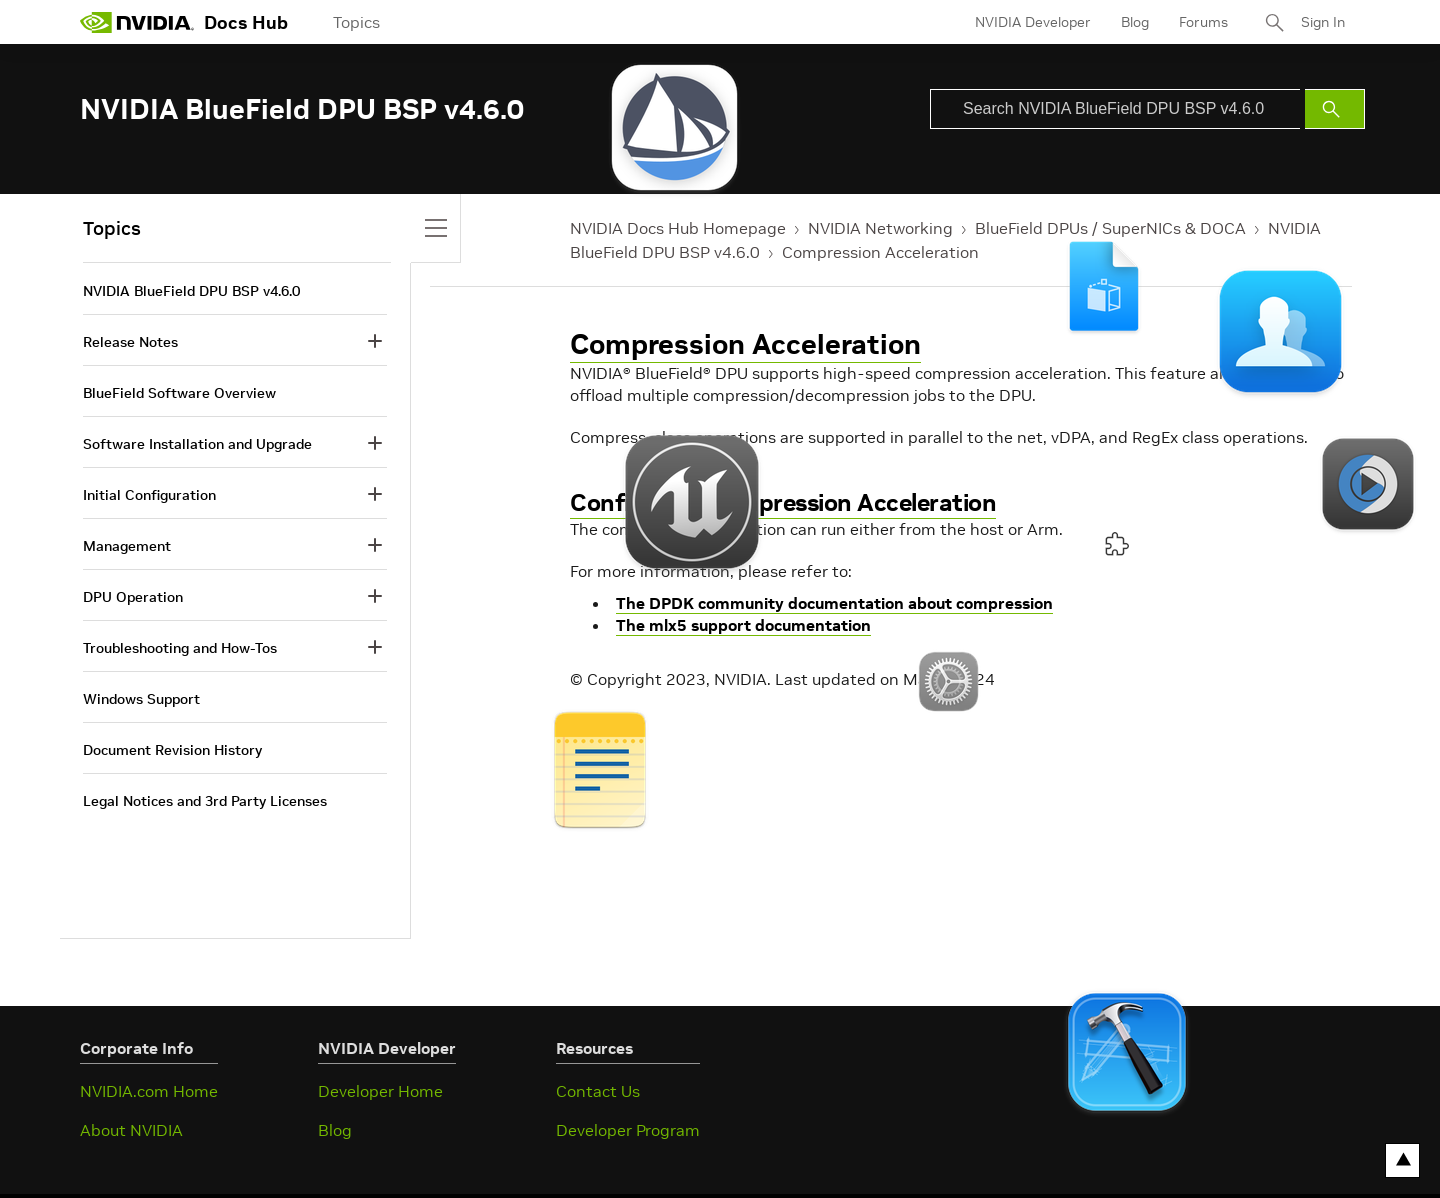  Describe the element at coordinates (692, 502) in the screenshot. I see `open unreal editor application` at that location.